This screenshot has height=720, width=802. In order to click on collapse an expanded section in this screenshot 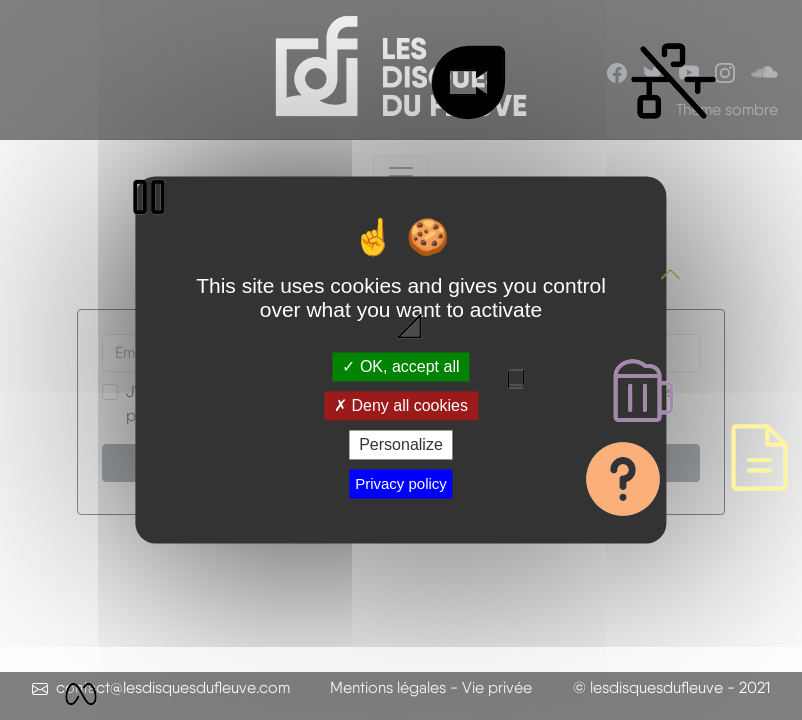, I will do `click(670, 279)`.